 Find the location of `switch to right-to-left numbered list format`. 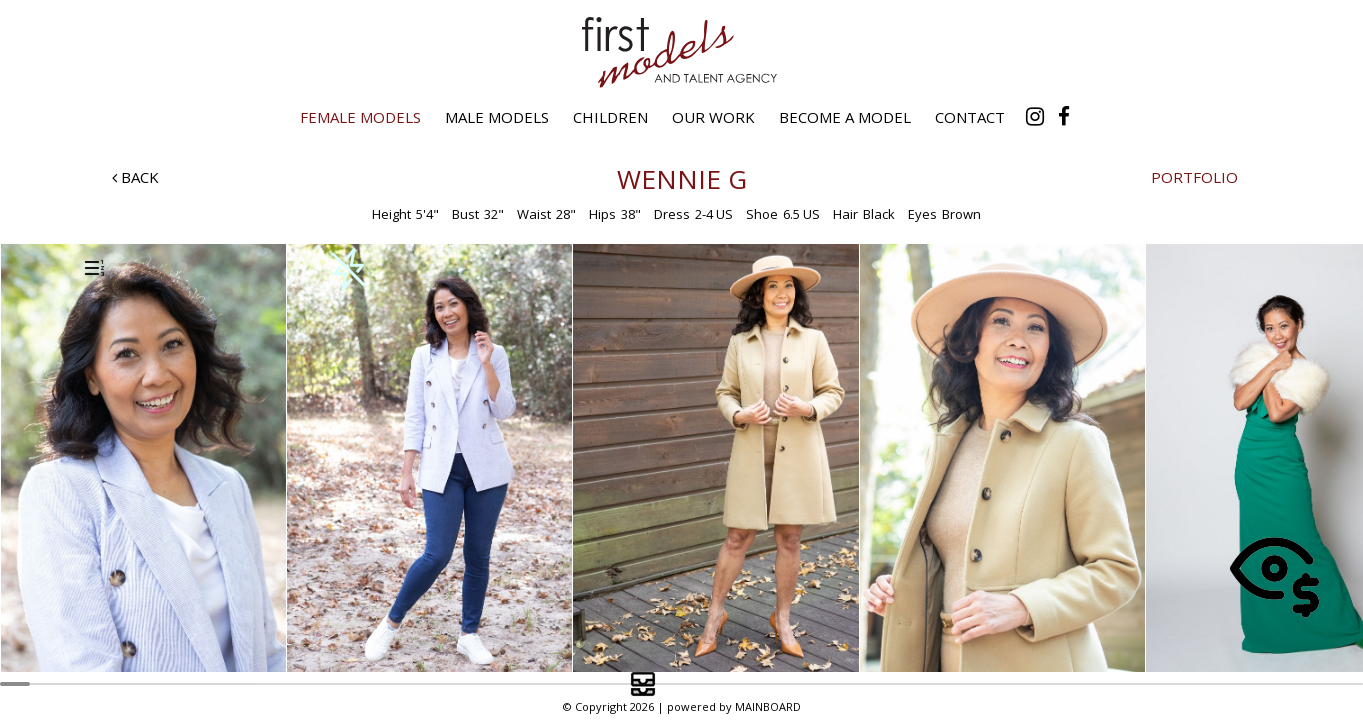

switch to right-to-left numbered list format is located at coordinates (95, 268).